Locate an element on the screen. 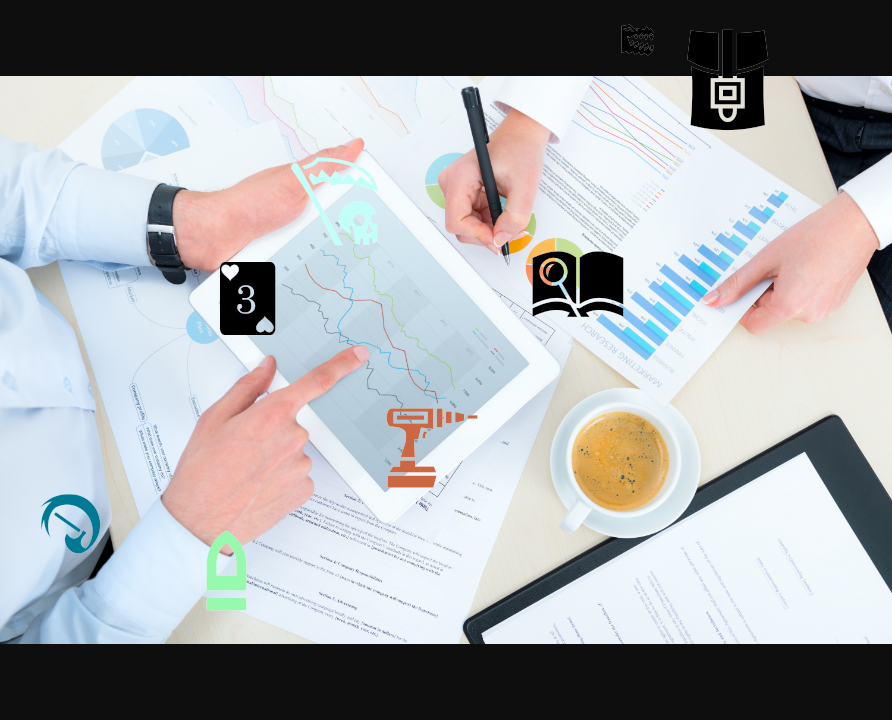 The image size is (892, 720). indicates a danger or hazard zone in a game is located at coordinates (637, 40).